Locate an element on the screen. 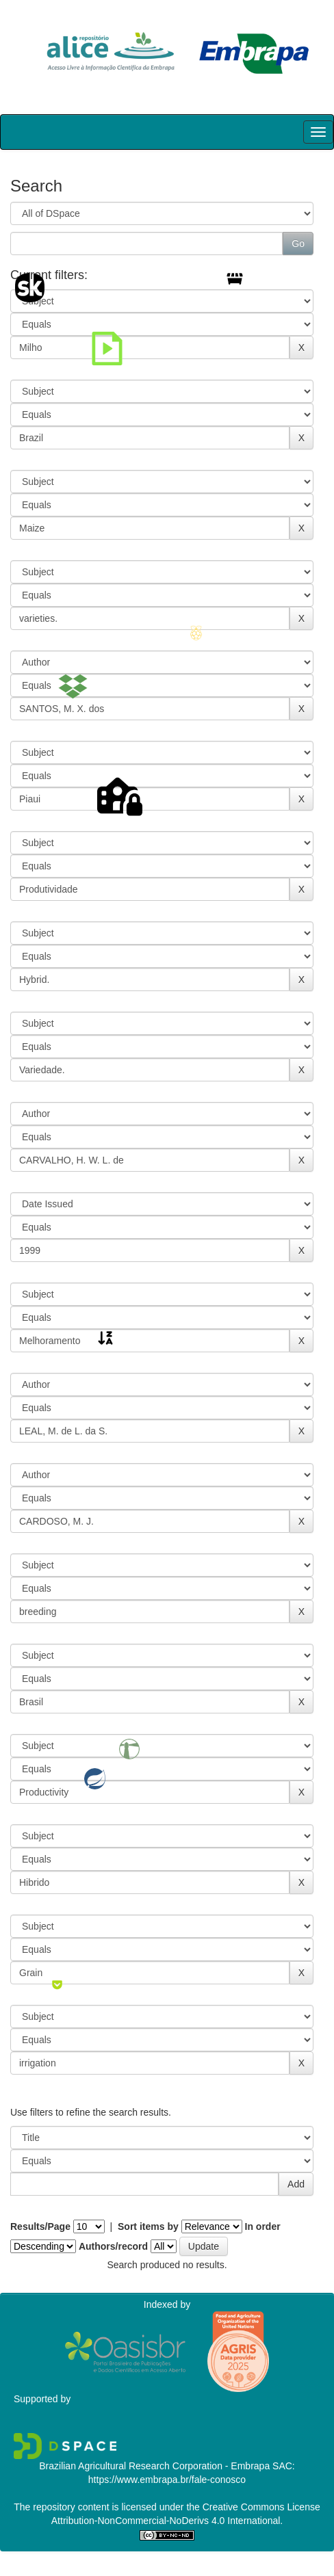 The height and width of the screenshot is (2576, 334). watchman monitoring logo is located at coordinates (129, 1749).